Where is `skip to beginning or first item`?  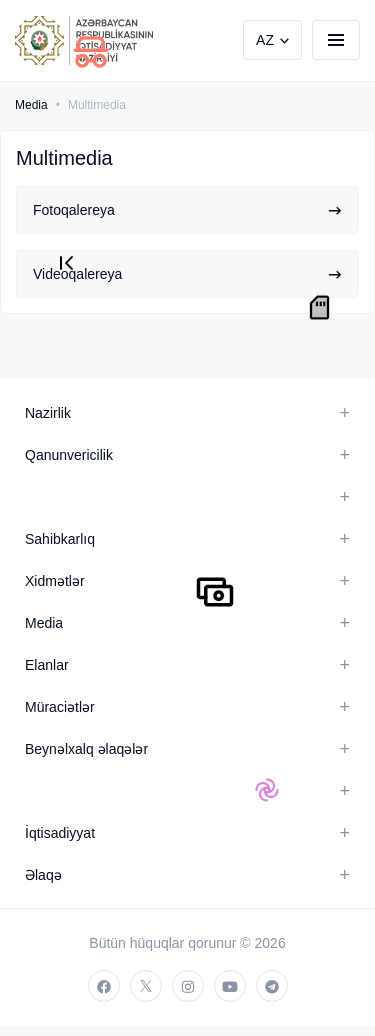
skip to beginning or first item is located at coordinates (66, 263).